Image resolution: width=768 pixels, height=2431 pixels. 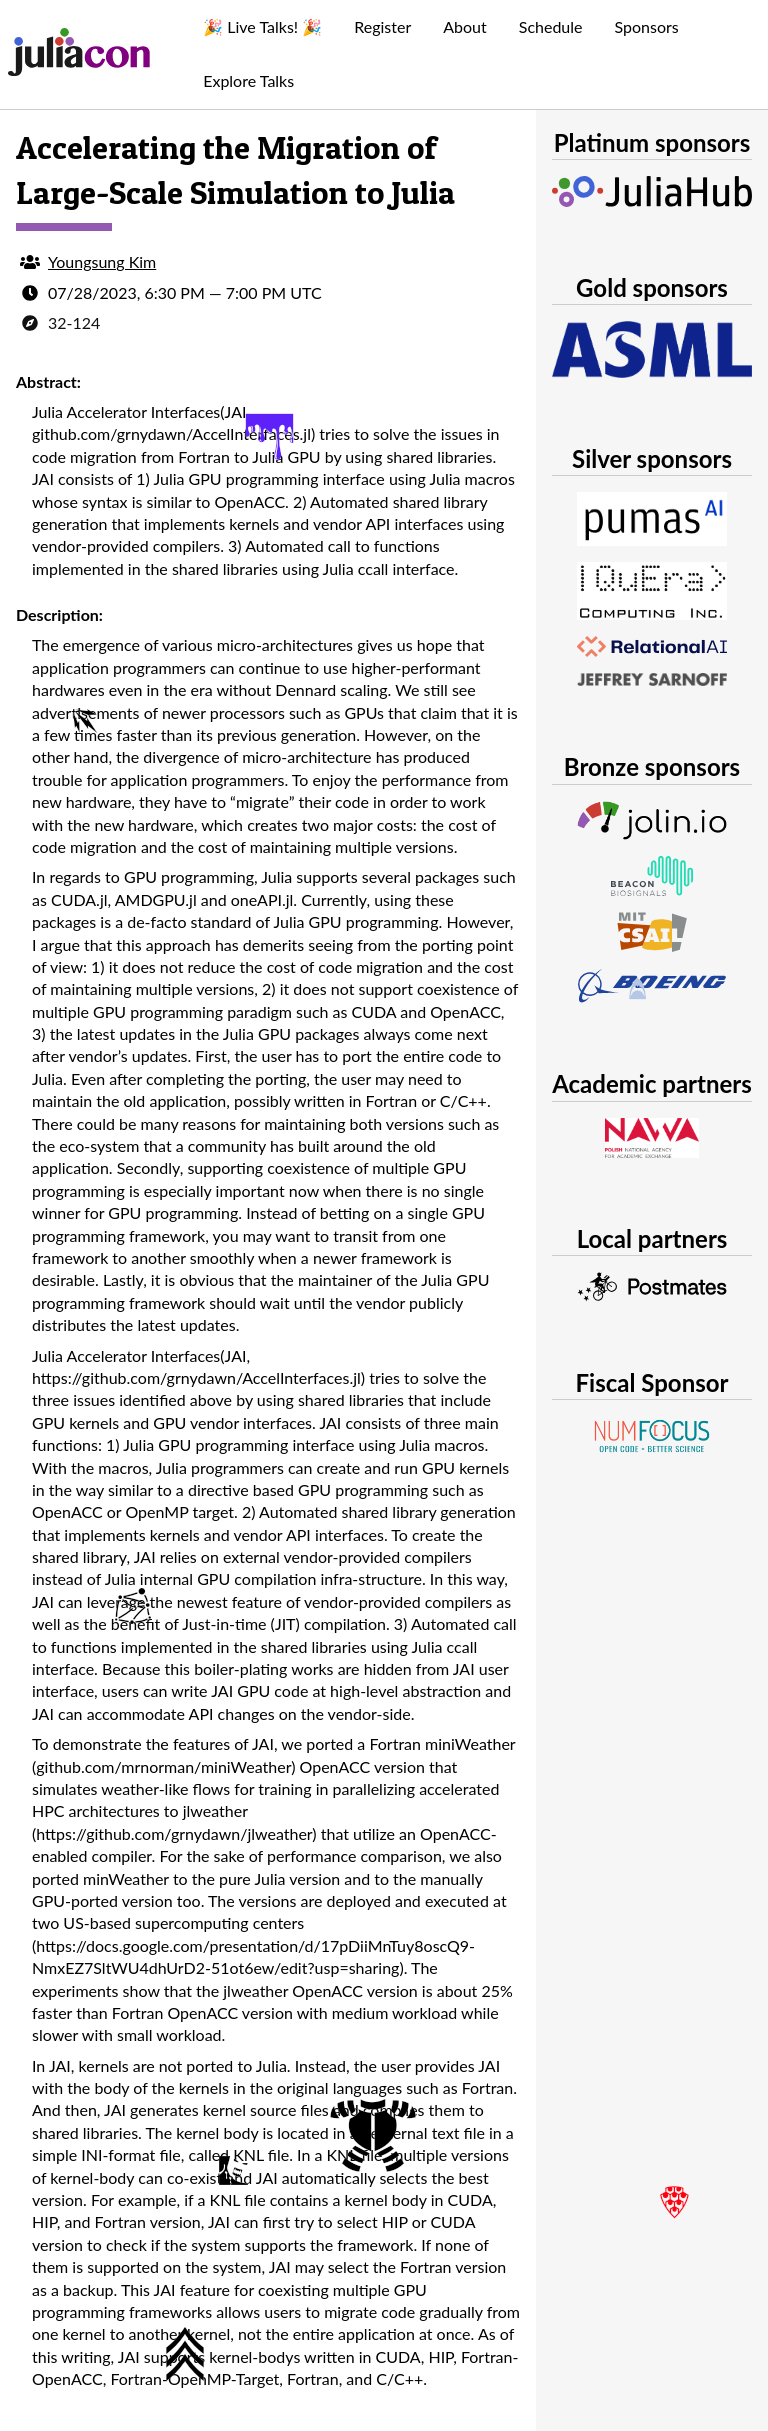 What do you see at coordinates (373, 2133) in the screenshot?
I see `equip armor or defensive gear` at bounding box center [373, 2133].